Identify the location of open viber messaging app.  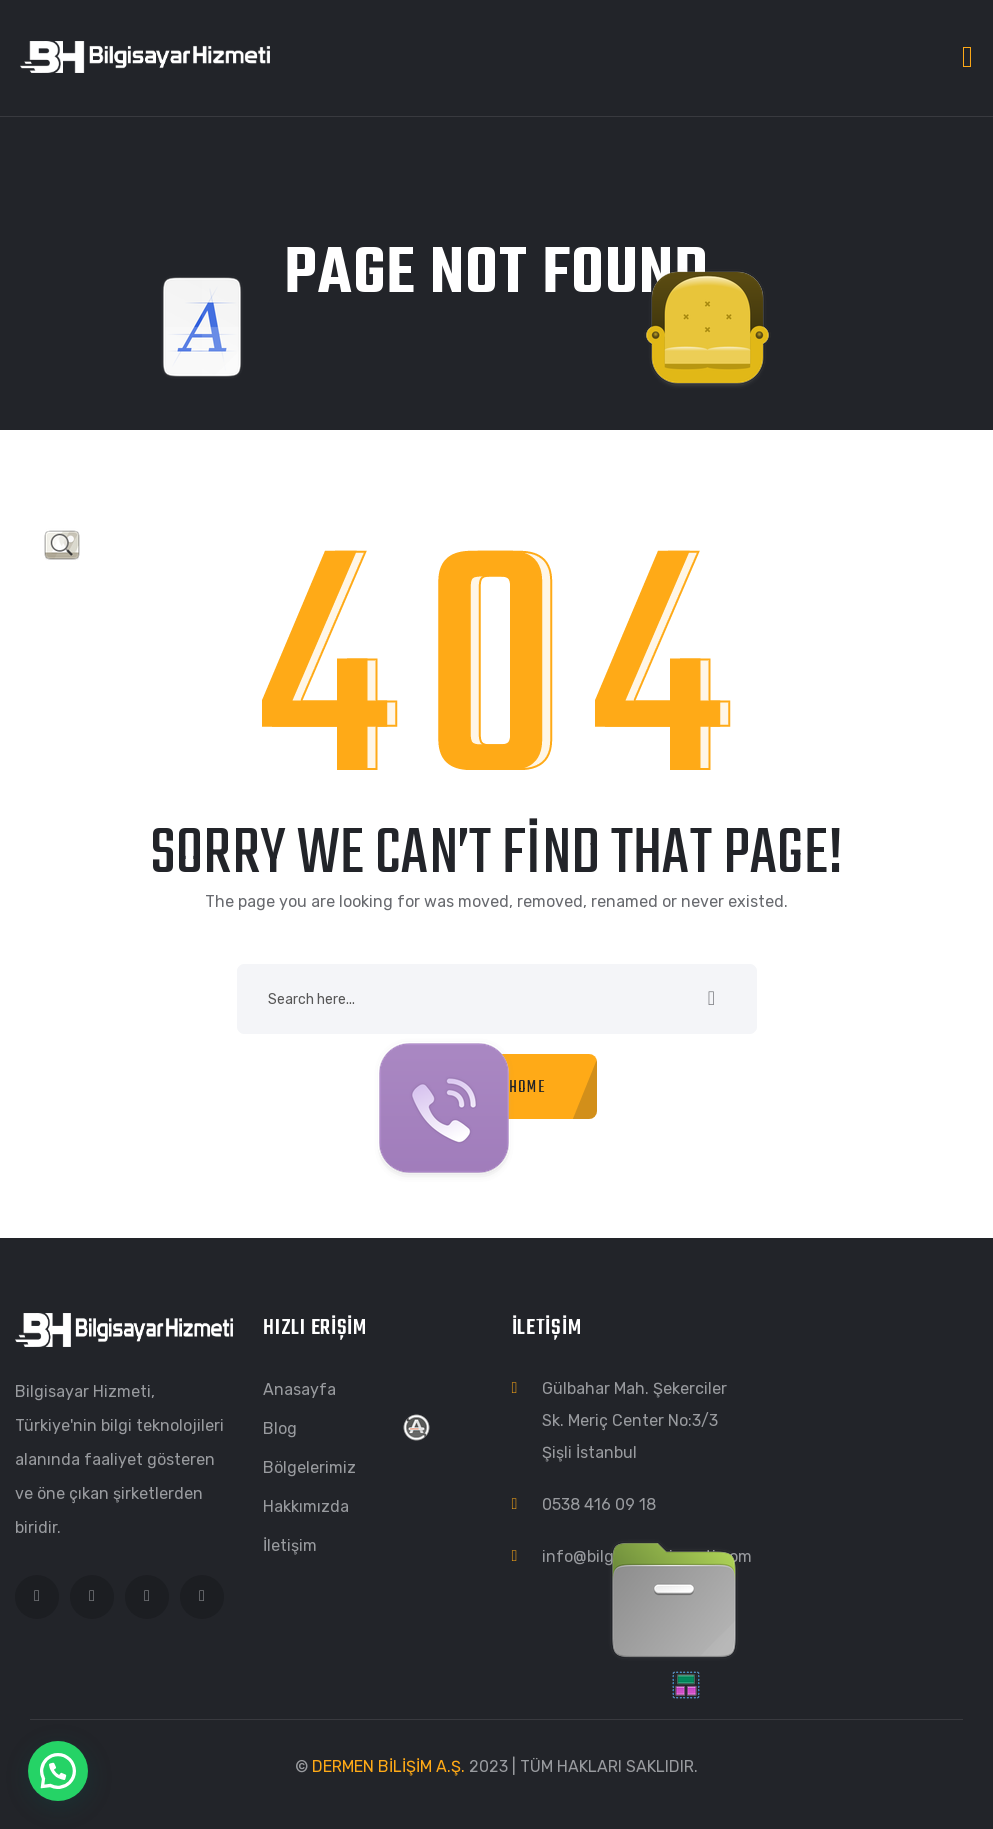
(444, 1108).